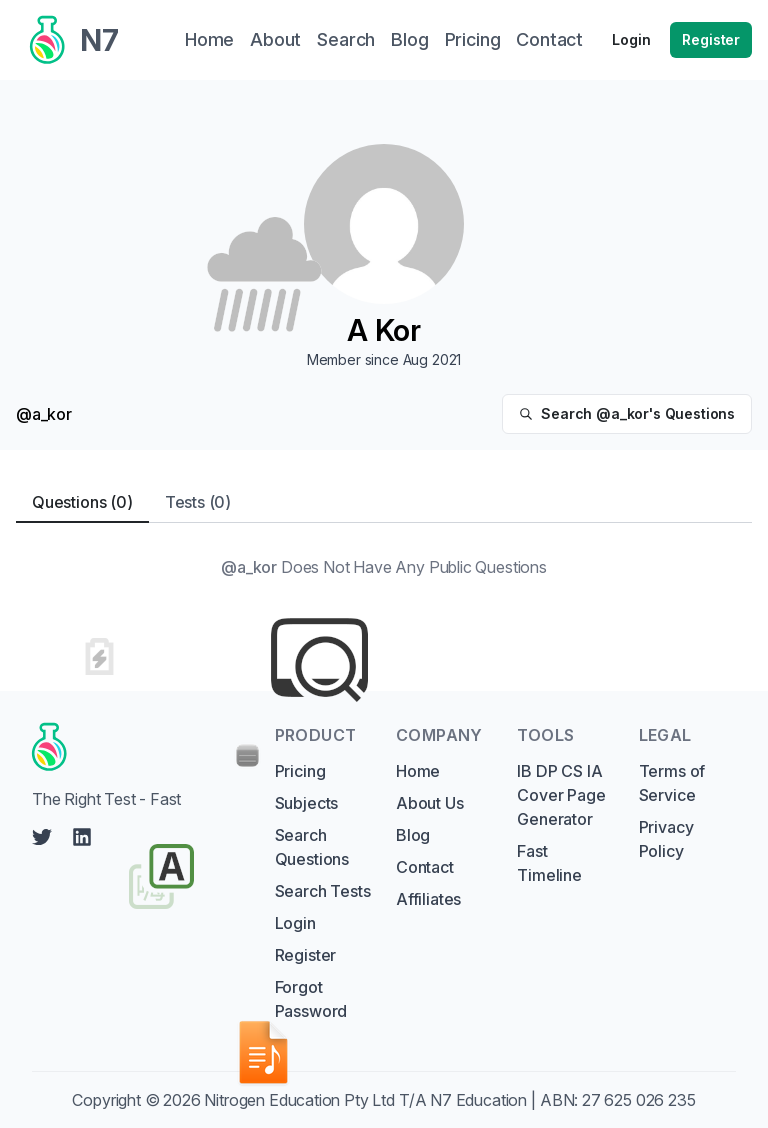 The width and height of the screenshot is (768, 1128). I want to click on access language and region settings, so click(161, 876).